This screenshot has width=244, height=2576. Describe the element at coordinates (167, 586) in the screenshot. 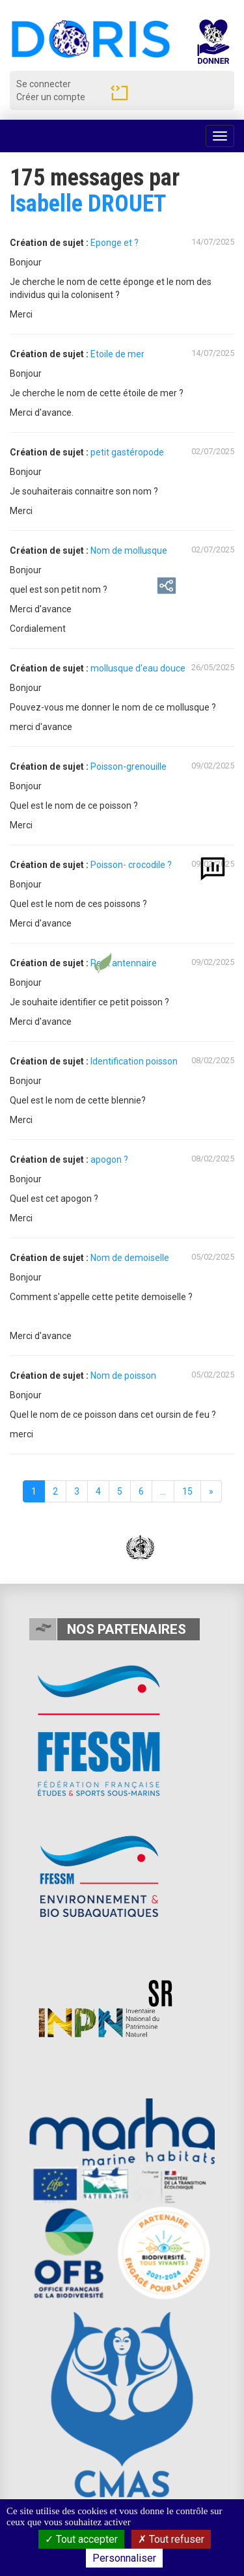

I see `view on StackShare` at that location.